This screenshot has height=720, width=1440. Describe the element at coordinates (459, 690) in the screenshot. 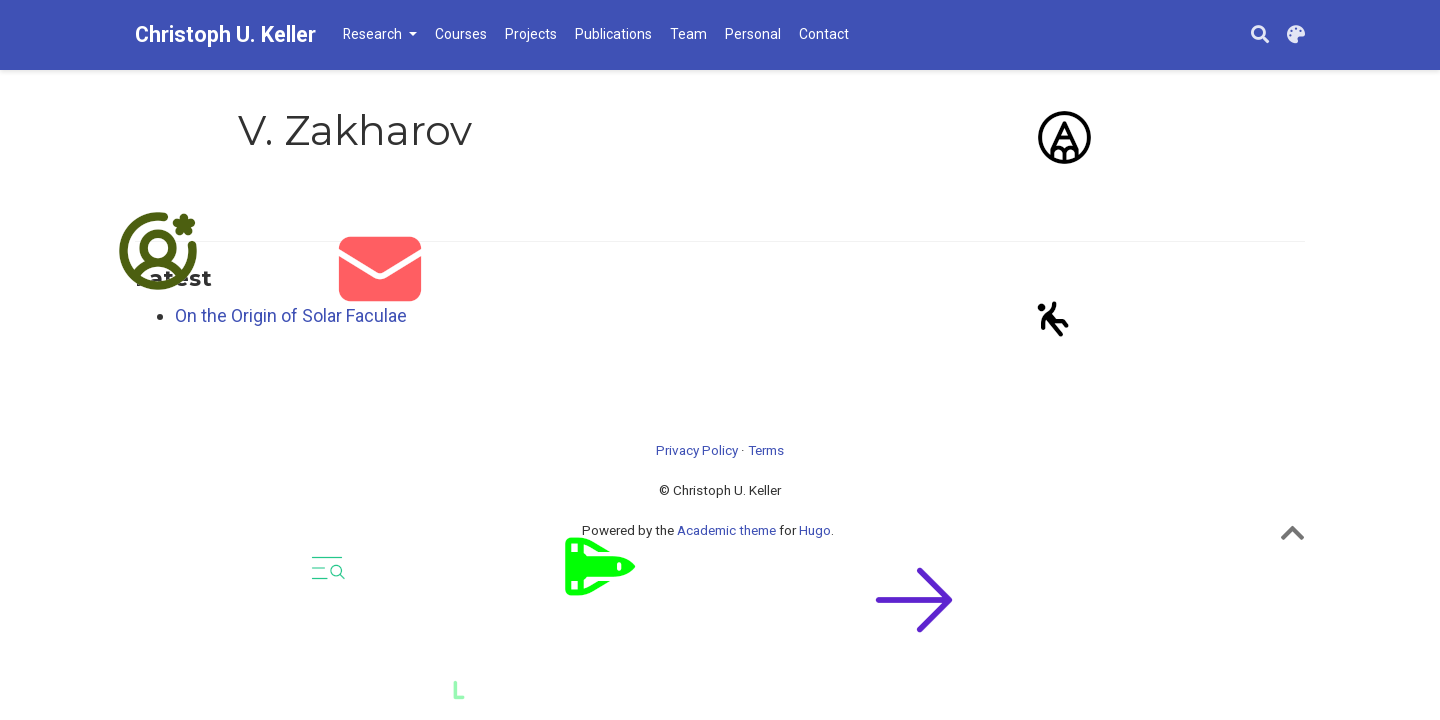

I see `indicates a lowercase "L" character or letter identifier` at that location.